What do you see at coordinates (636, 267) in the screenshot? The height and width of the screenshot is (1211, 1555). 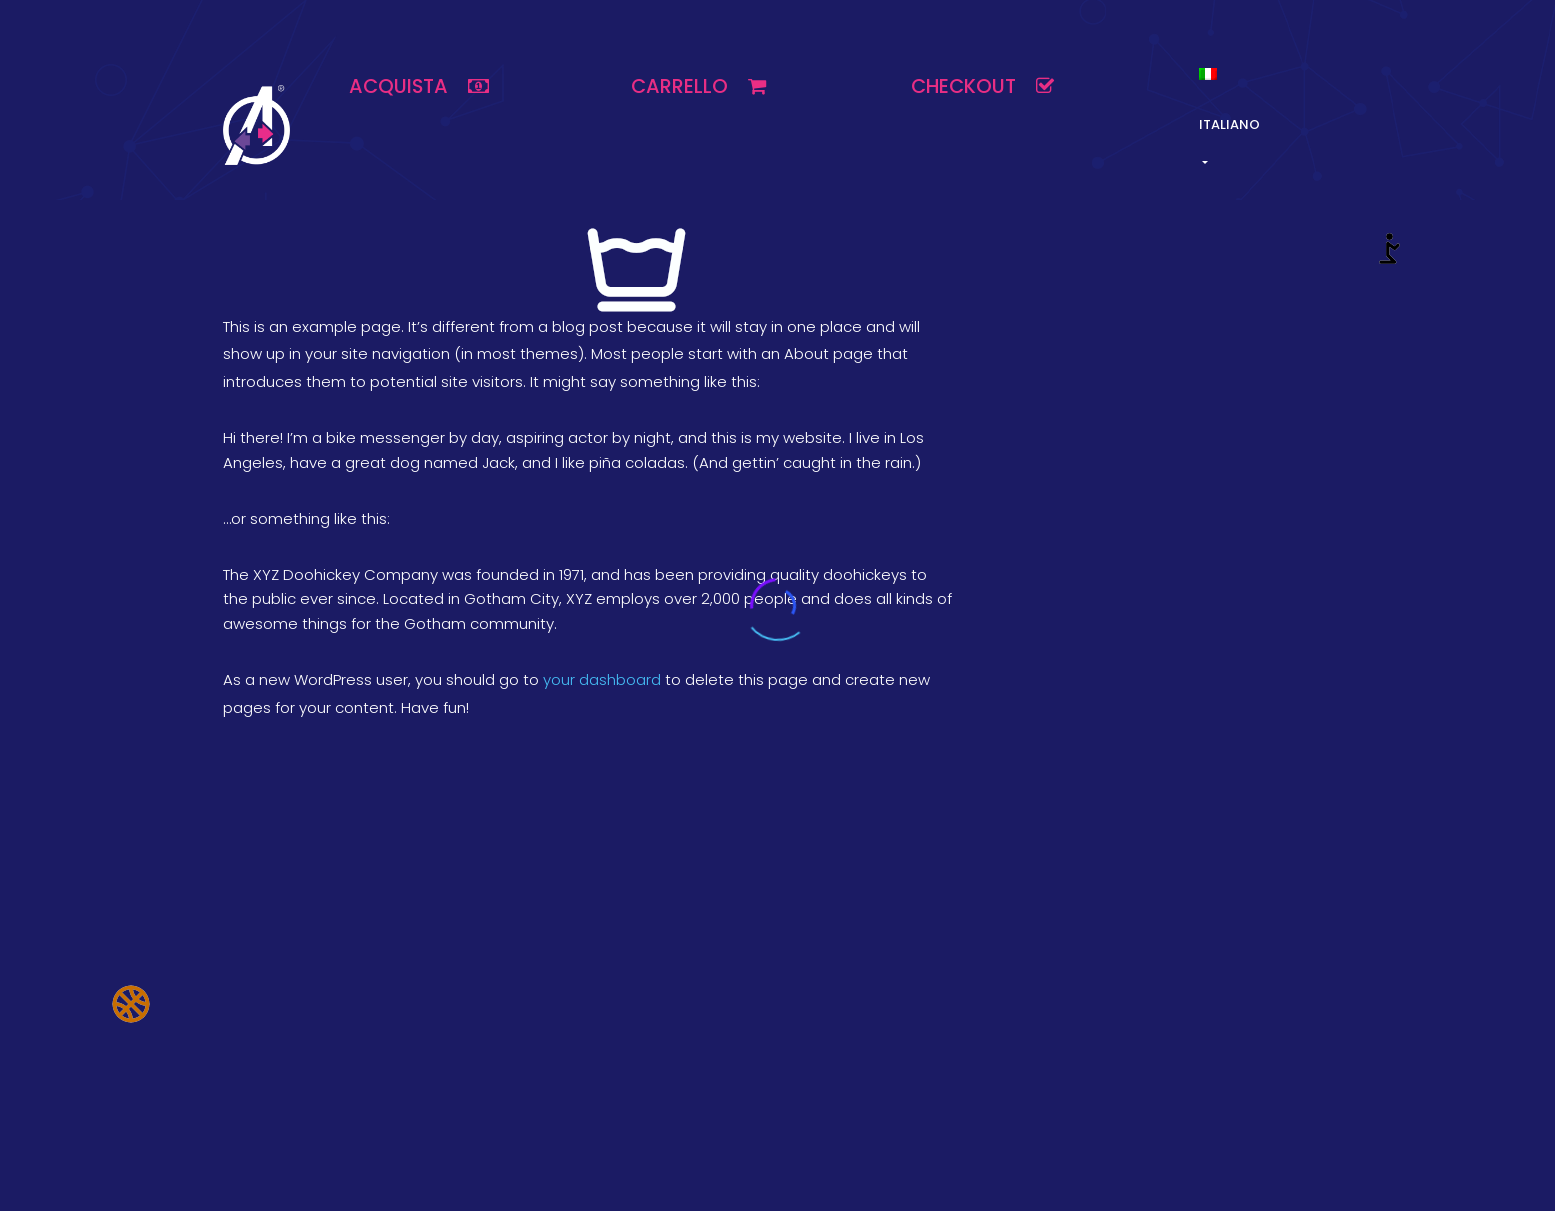 I see `indicates machine washable with gentle press cycle` at bounding box center [636, 267].